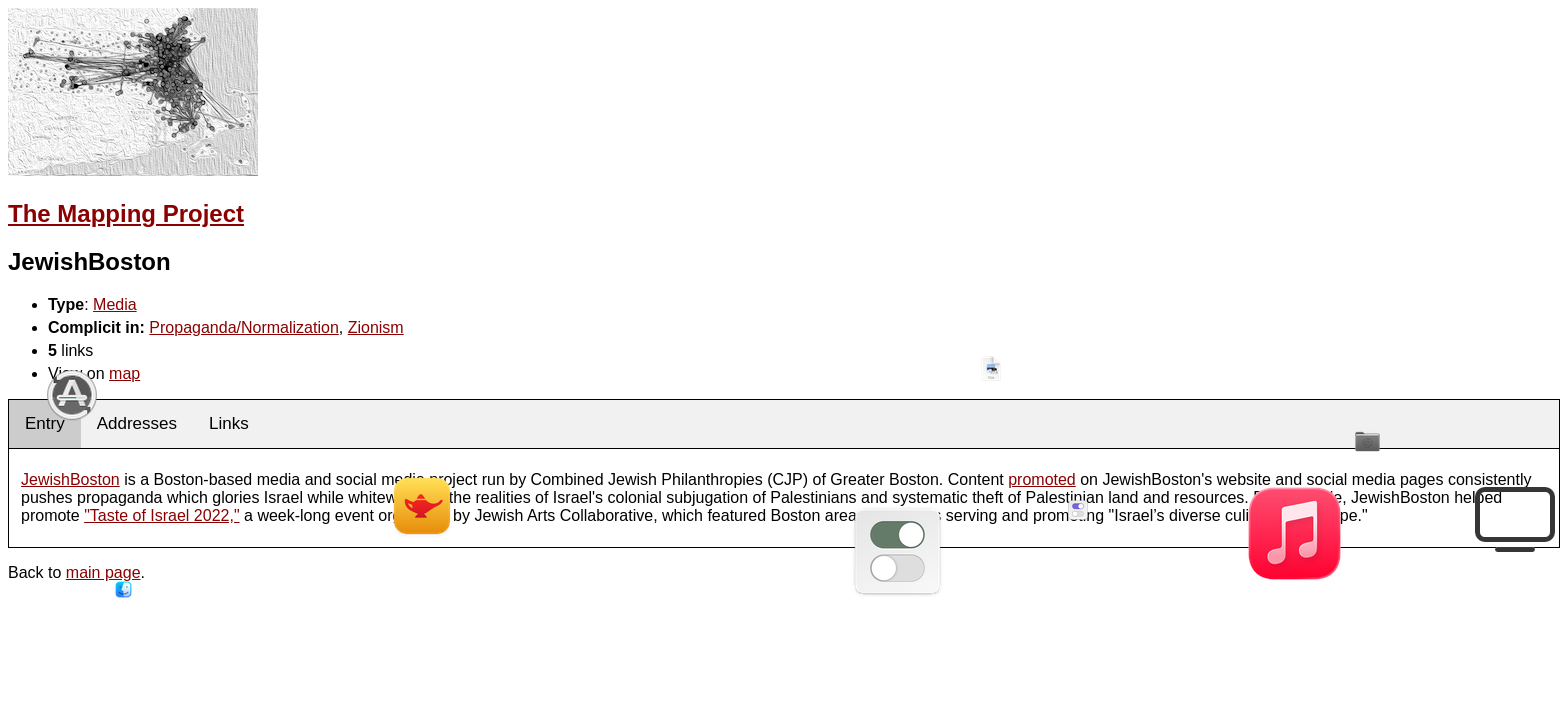 The height and width of the screenshot is (720, 1568). Describe the element at coordinates (72, 395) in the screenshot. I see `check for system software updates` at that location.